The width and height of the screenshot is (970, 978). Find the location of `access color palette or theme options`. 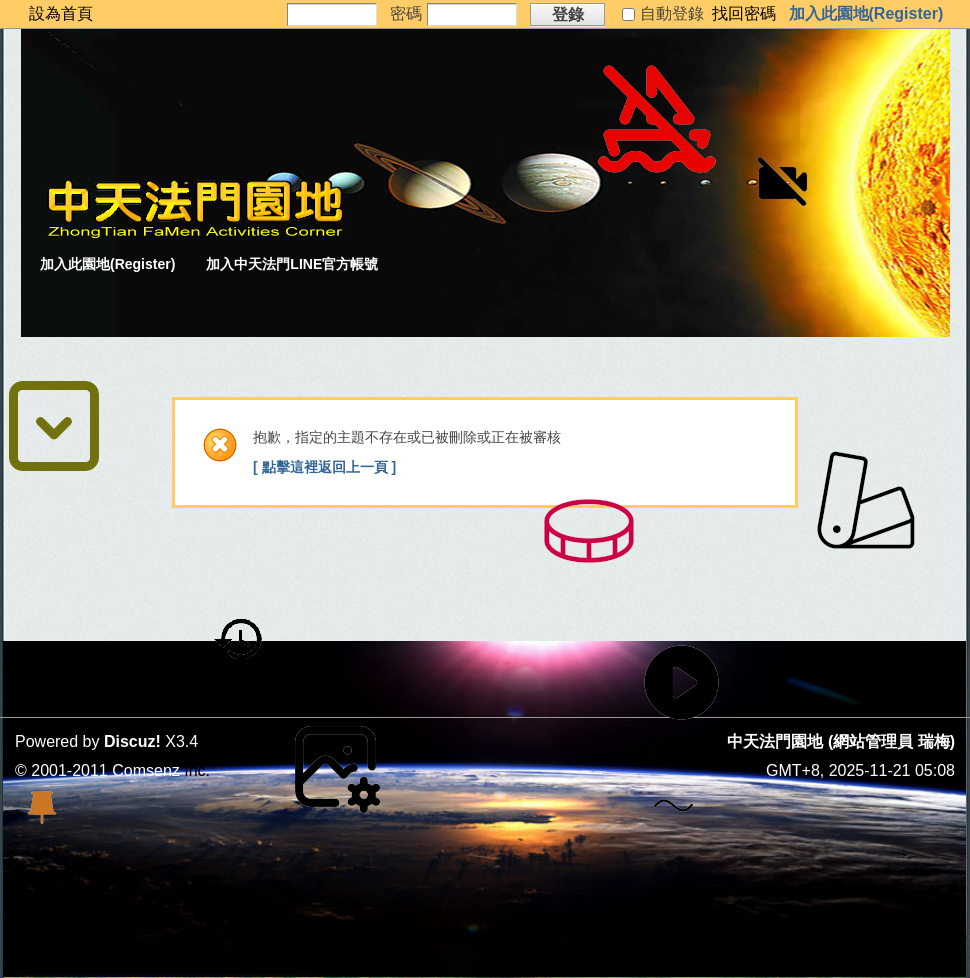

access color palette or theme options is located at coordinates (862, 504).